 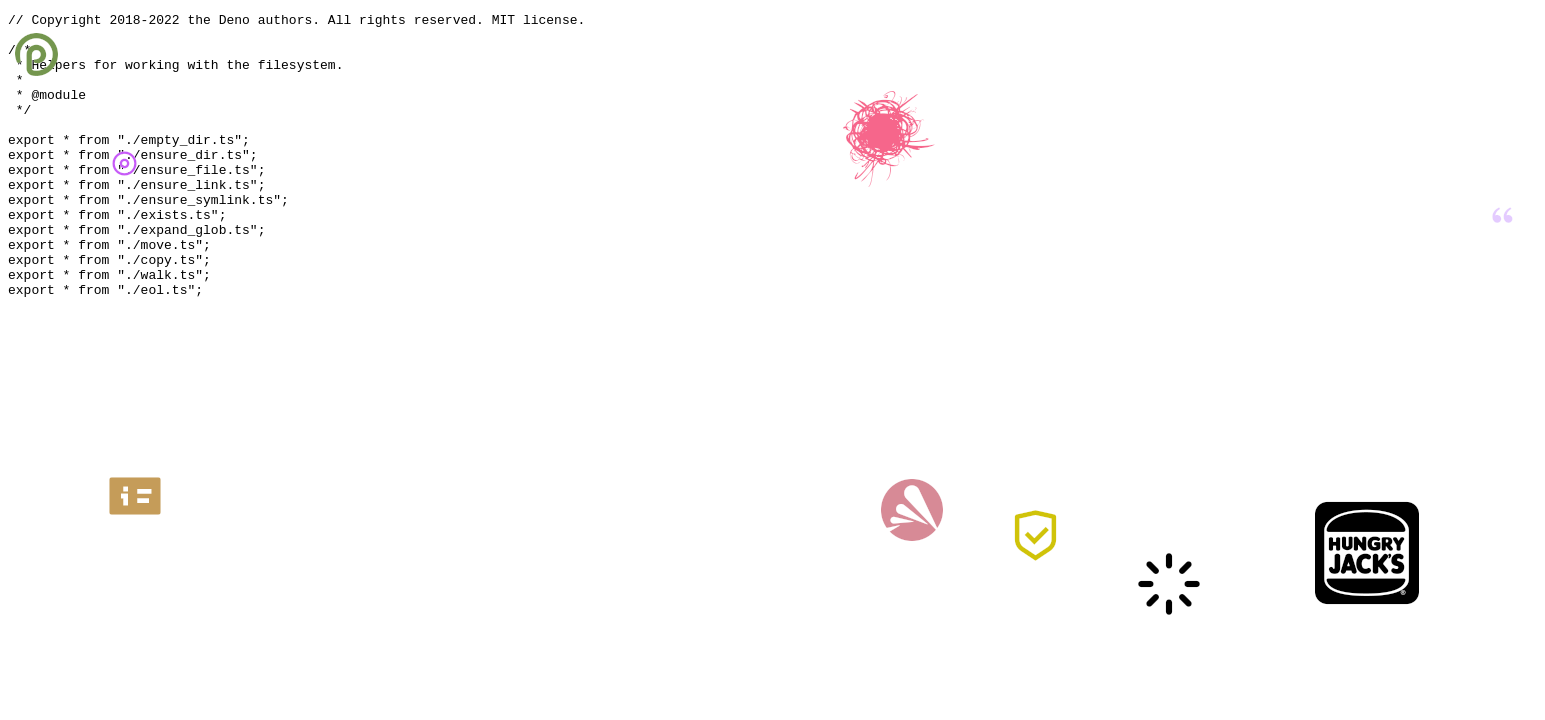 I want to click on visit habr technology blog platform, so click(x=889, y=139).